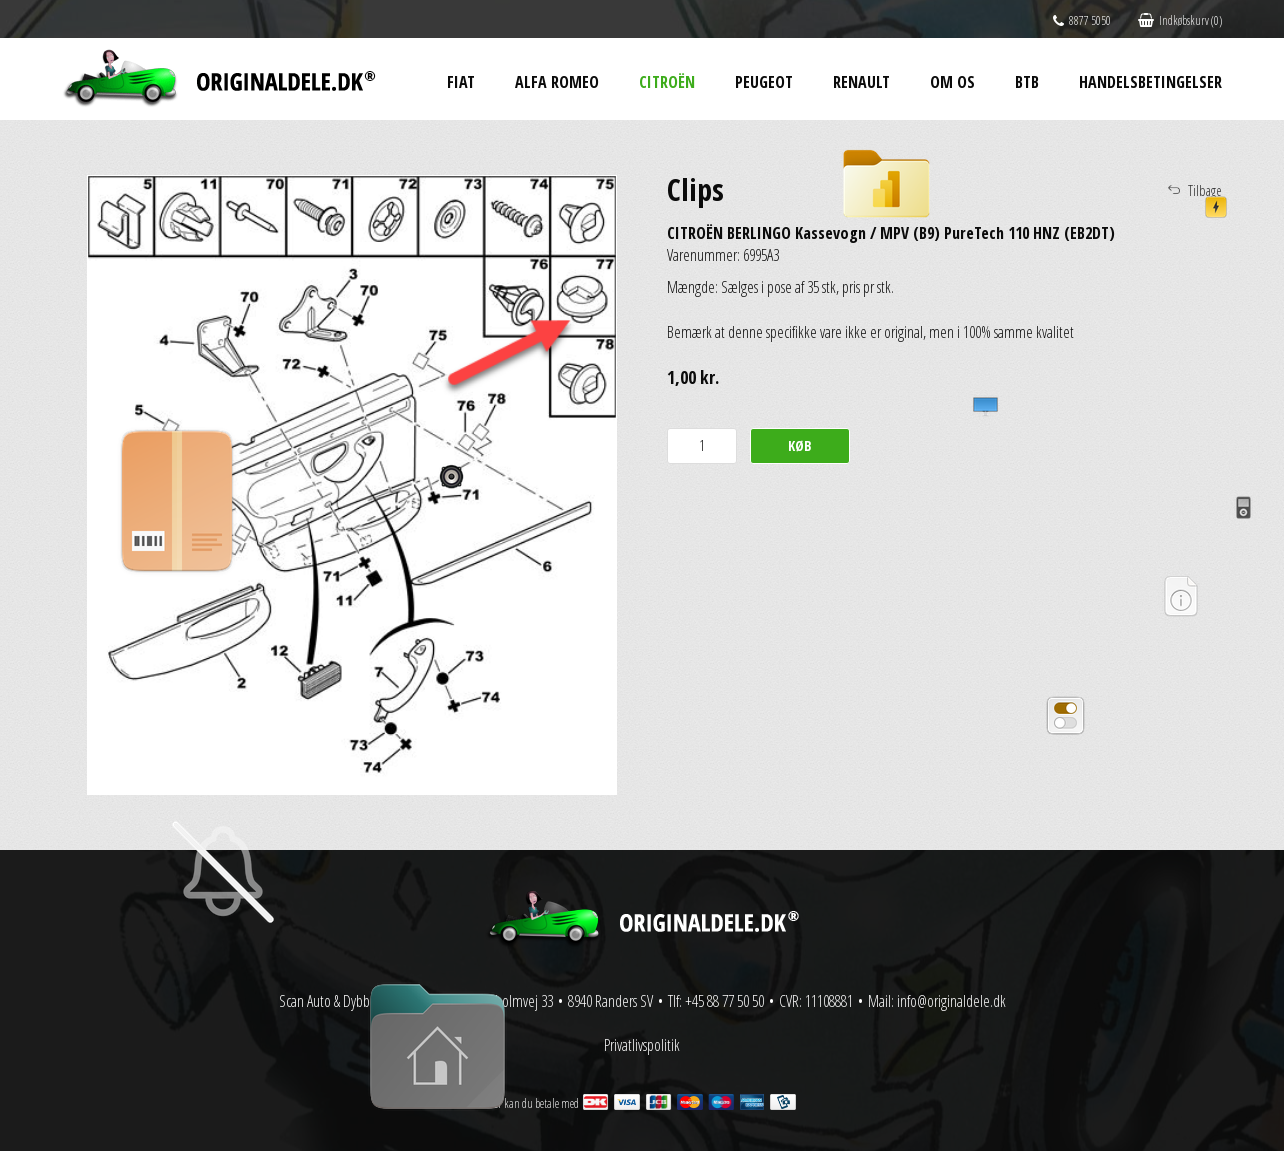 The width and height of the screenshot is (1284, 1151). Describe the element at coordinates (1065, 715) in the screenshot. I see `open system tweaks or settings customization` at that location.